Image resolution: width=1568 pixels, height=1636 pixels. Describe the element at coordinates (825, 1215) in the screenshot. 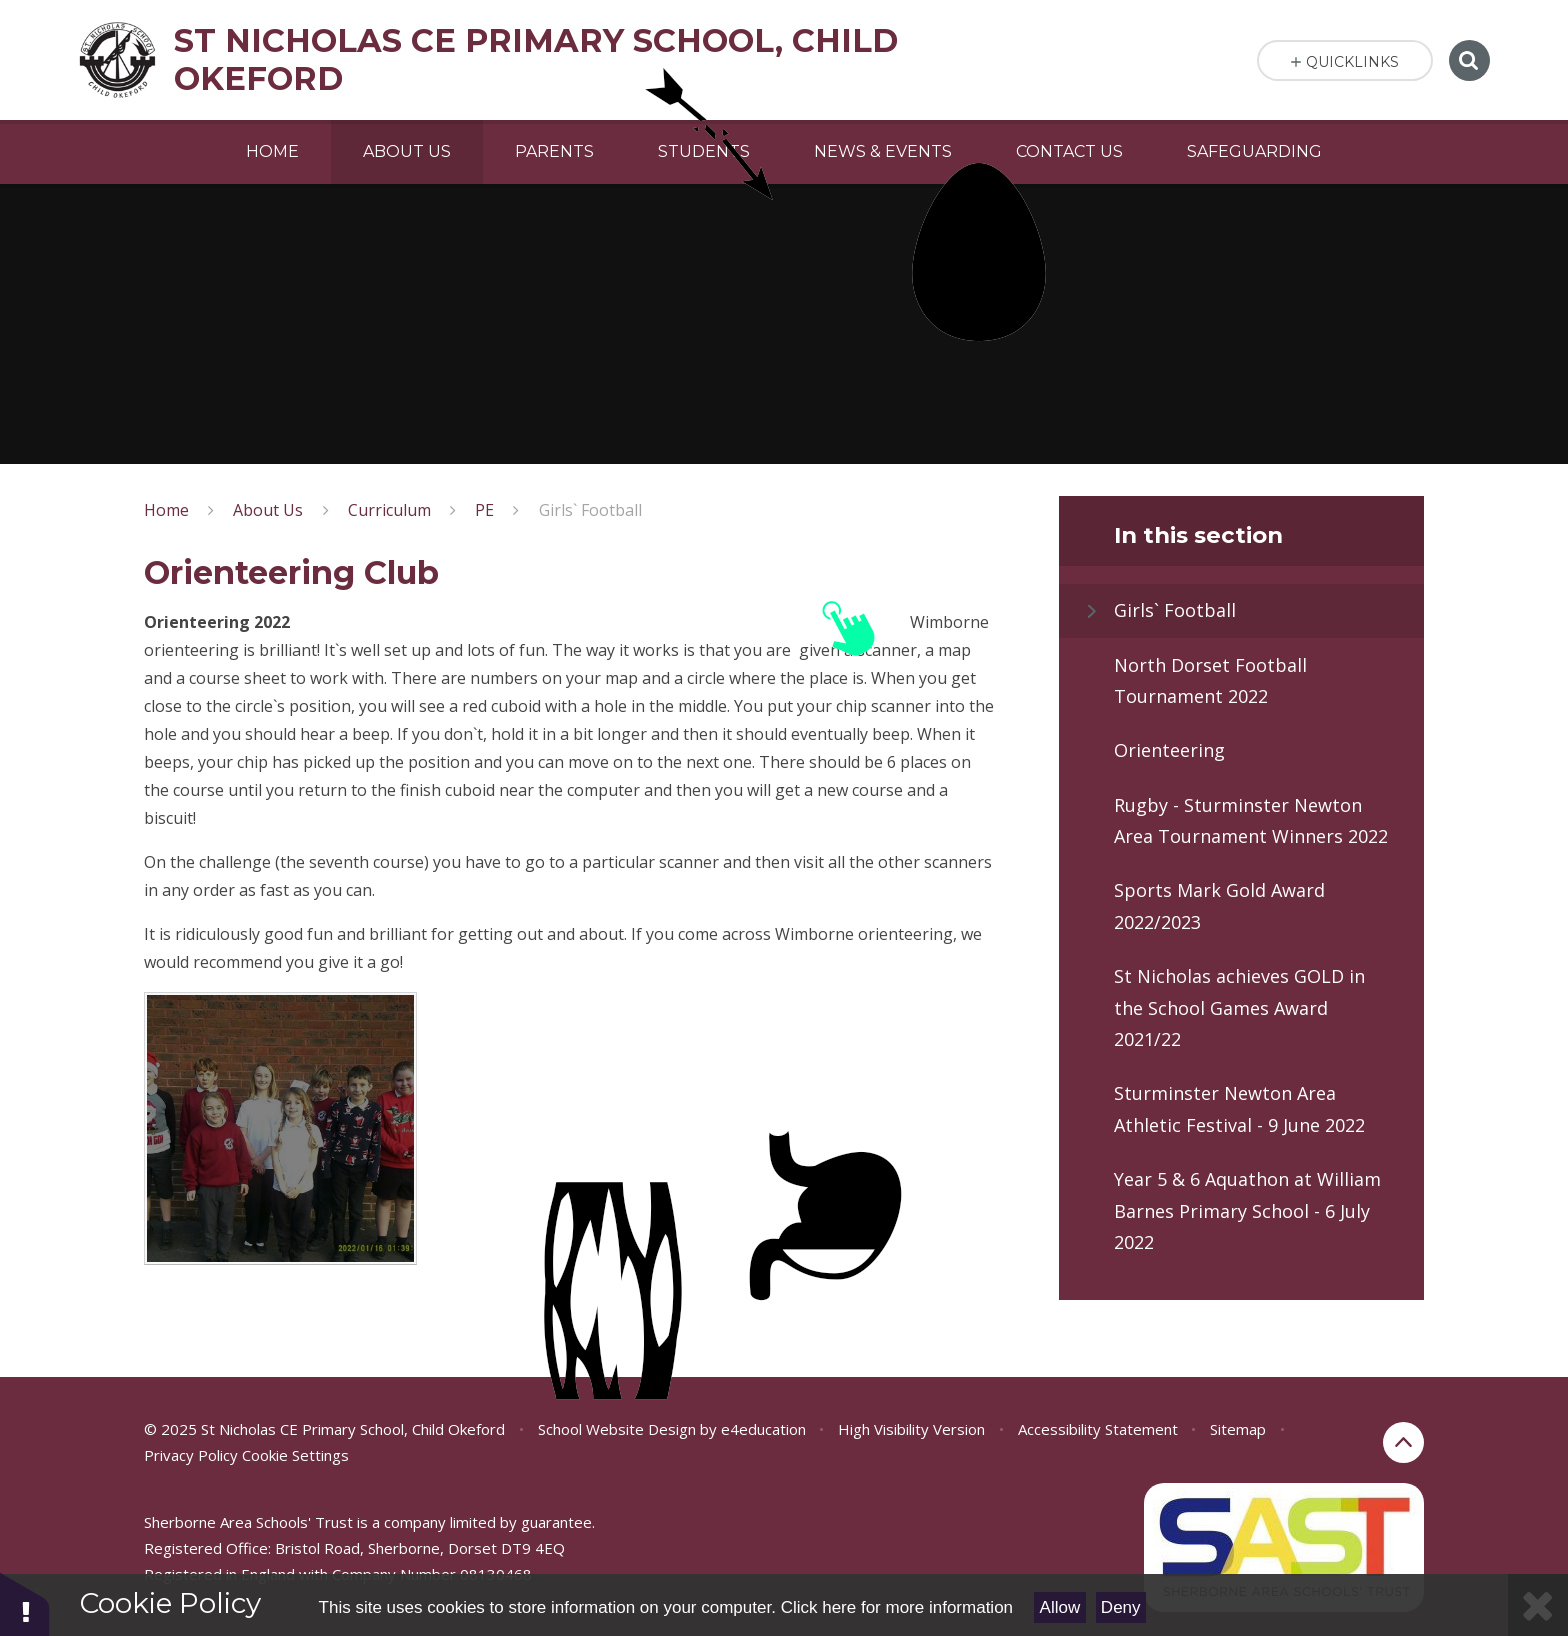

I see `view digestive health information` at that location.